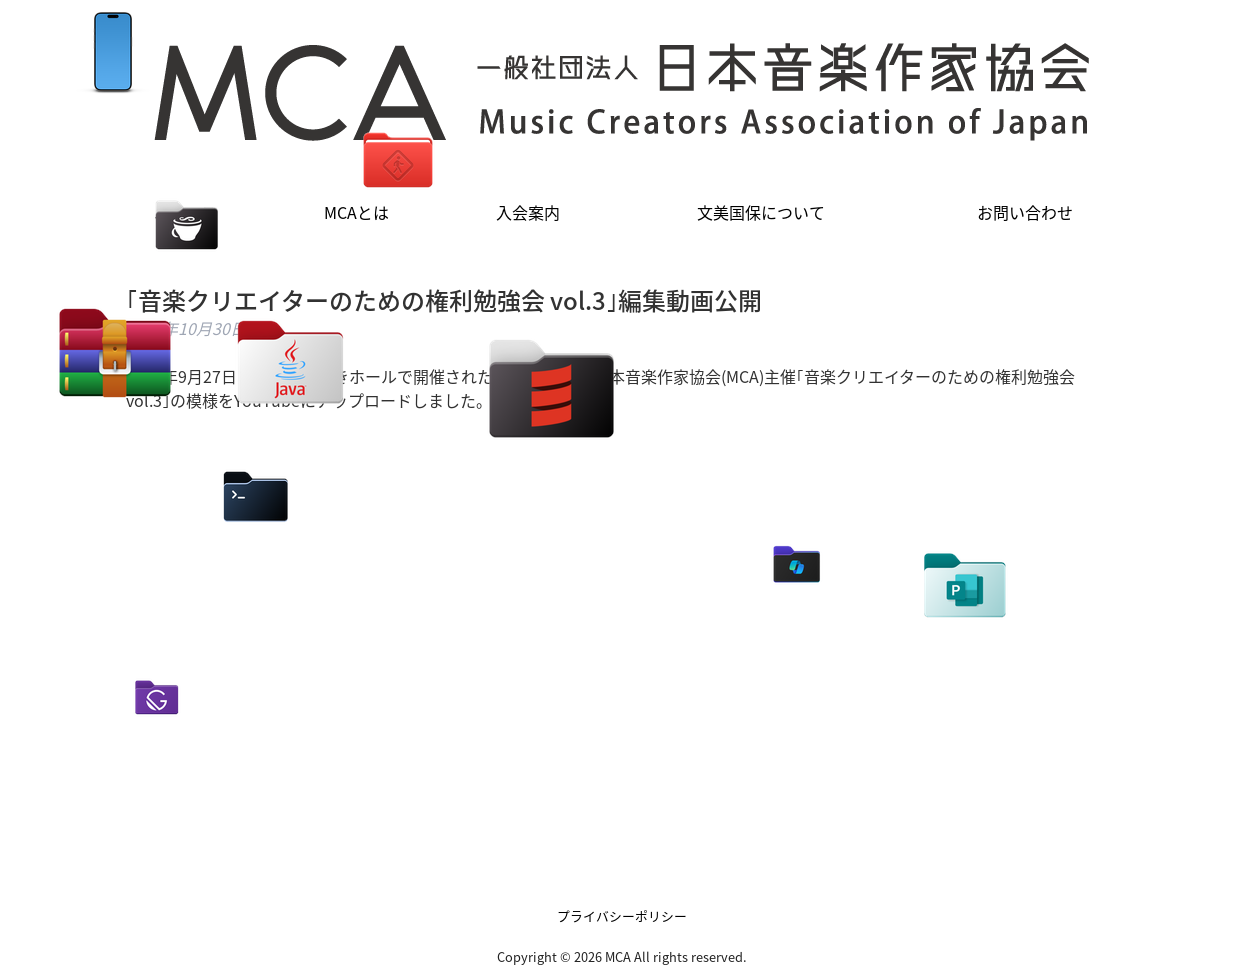  What do you see at coordinates (156, 698) in the screenshot?
I see `folder containing Gatsby project files` at bounding box center [156, 698].